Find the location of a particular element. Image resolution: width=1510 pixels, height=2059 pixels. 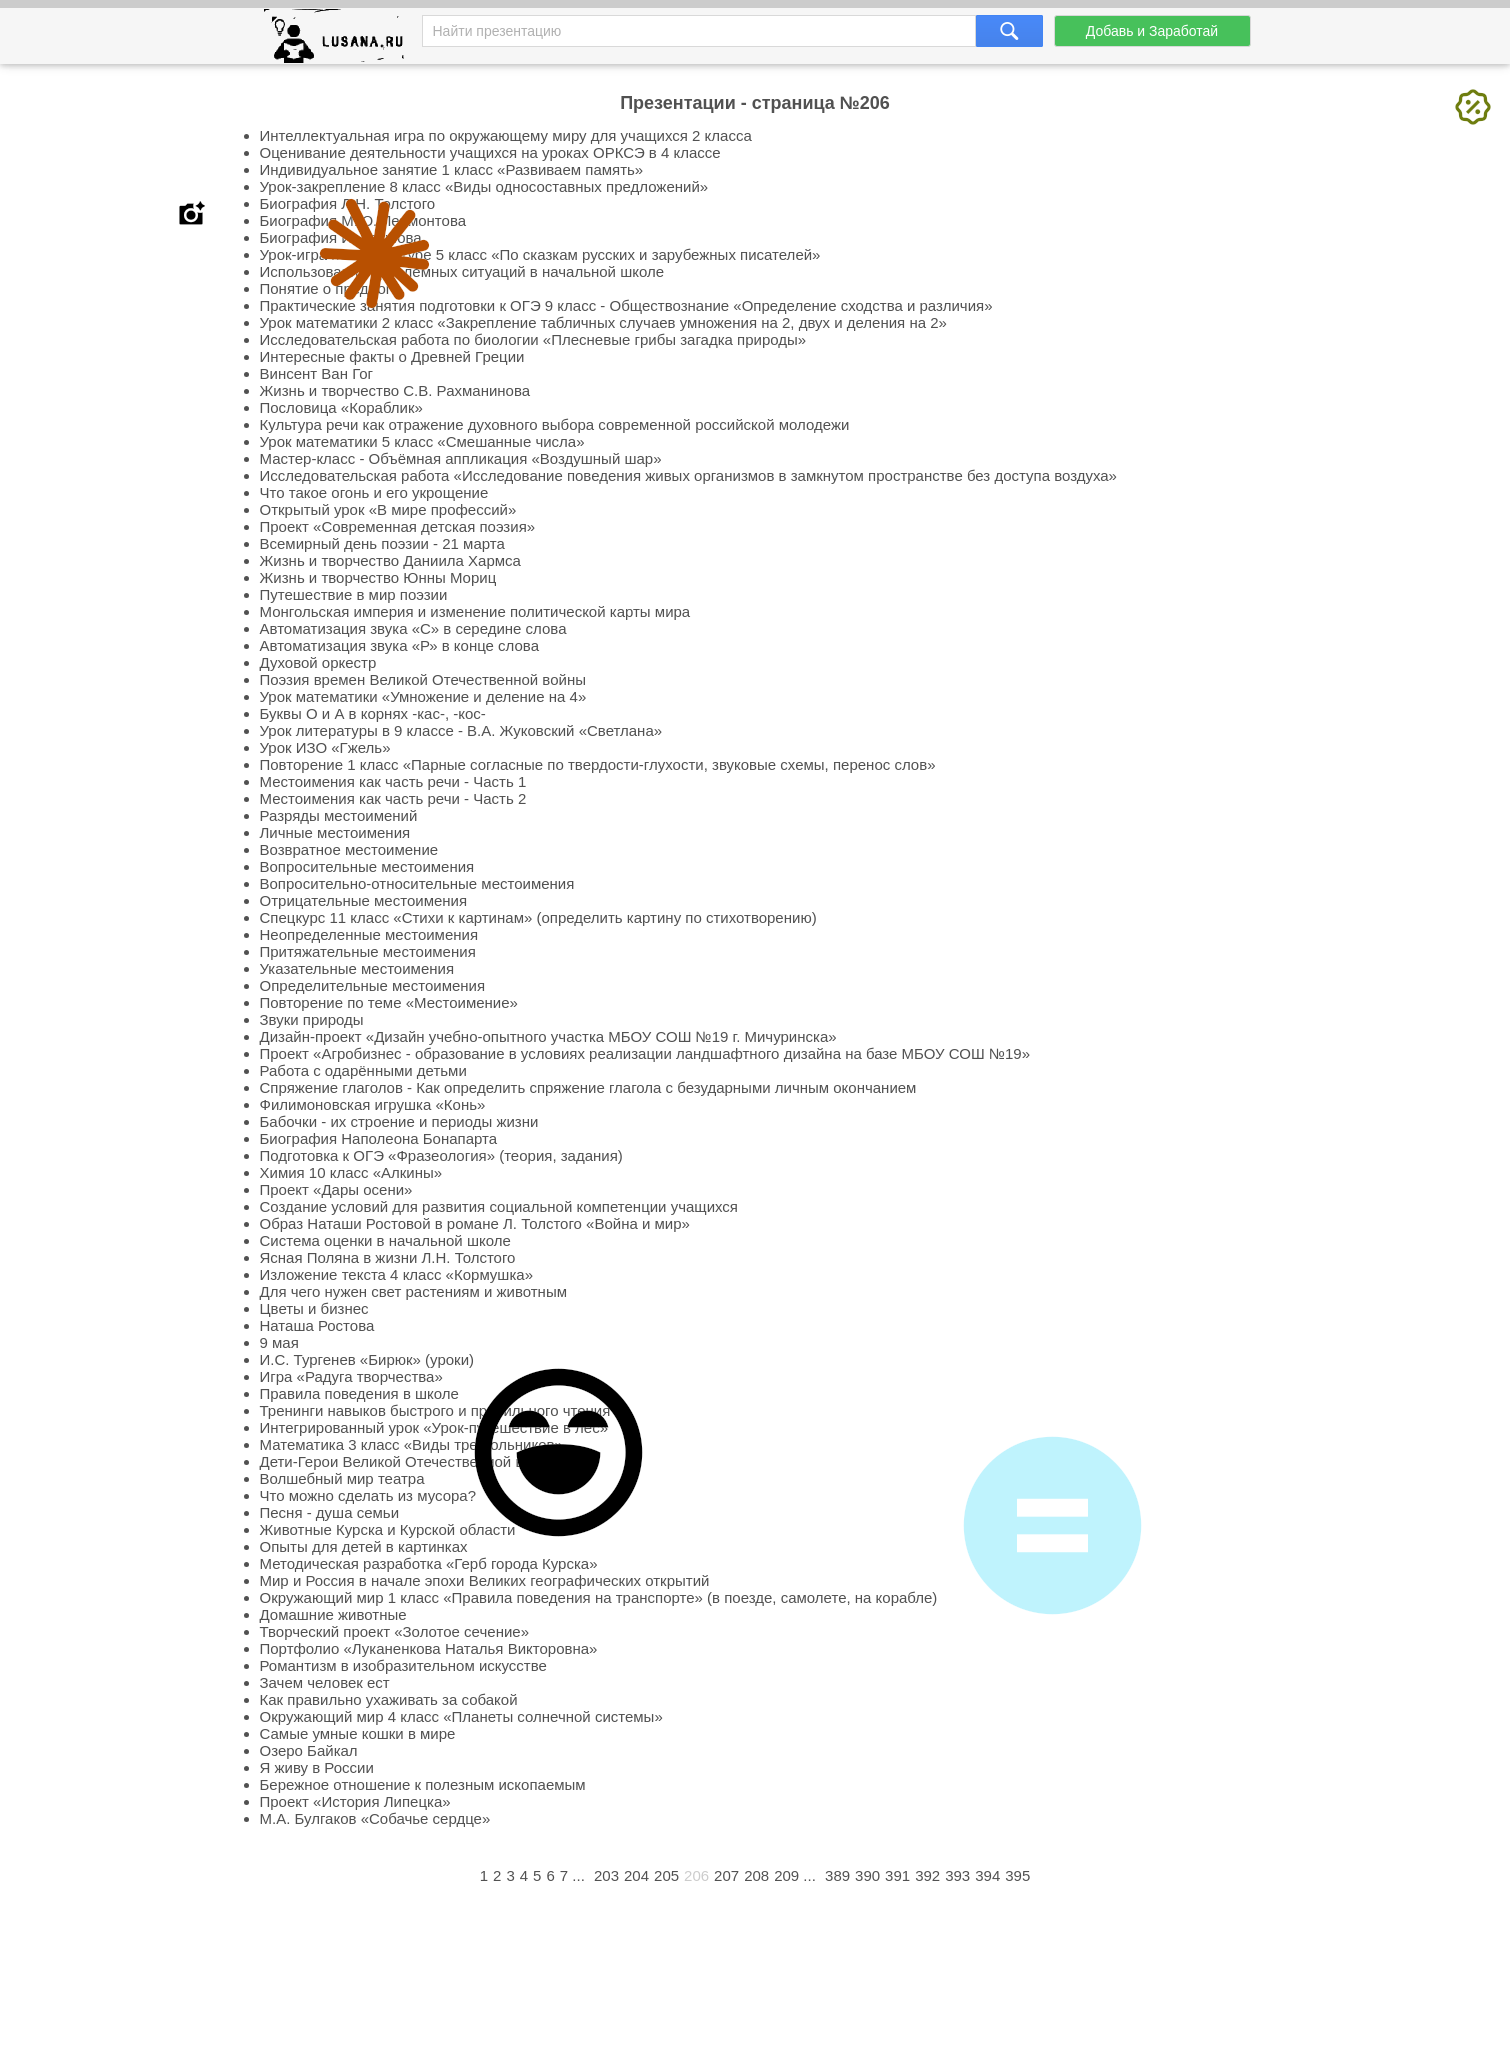

add a laughing reaction to a message is located at coordinates (558, 1452).